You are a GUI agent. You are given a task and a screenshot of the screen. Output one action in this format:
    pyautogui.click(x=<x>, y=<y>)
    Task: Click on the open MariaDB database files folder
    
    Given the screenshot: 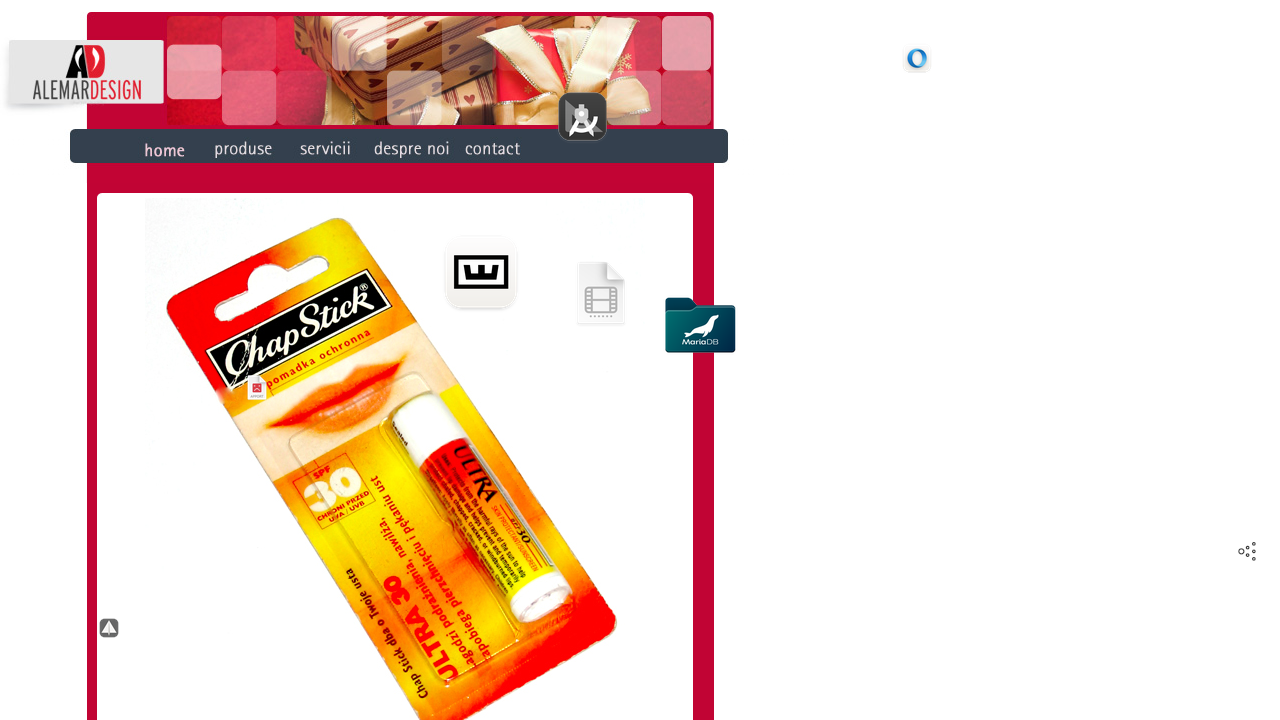 What is the action you would take?
    pyautogui.click(x=700, y=327)
    